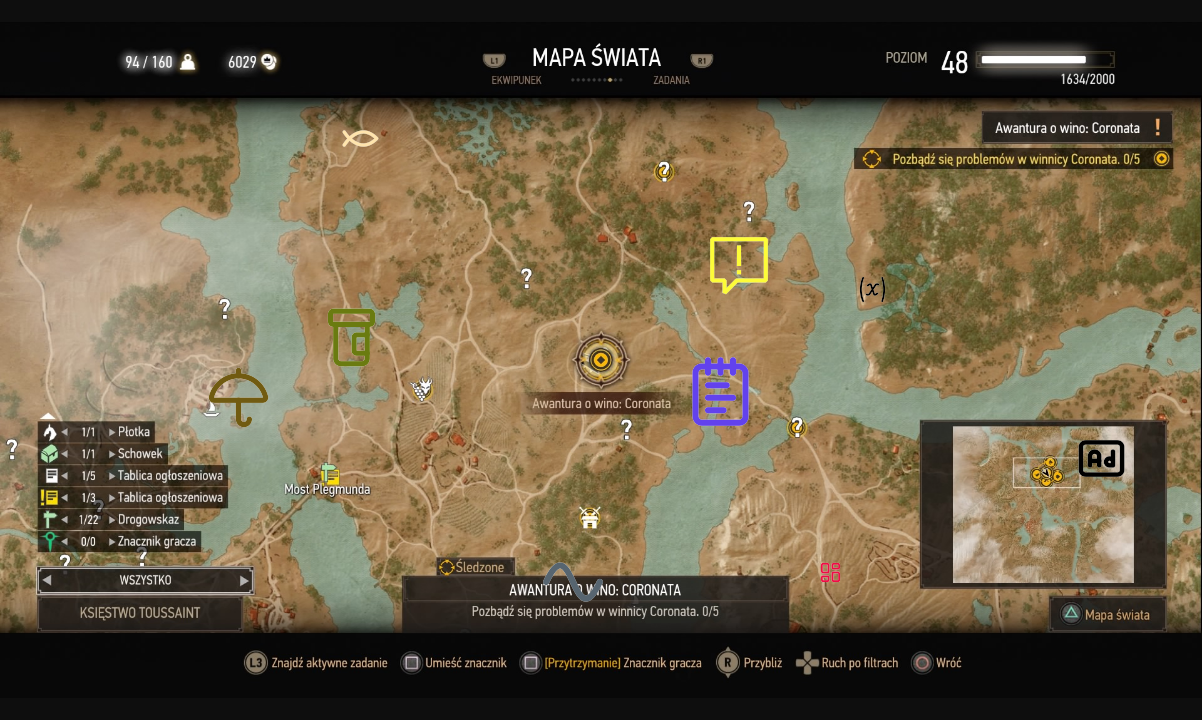  I want to click on report an issue or problem, so click(739, 266).